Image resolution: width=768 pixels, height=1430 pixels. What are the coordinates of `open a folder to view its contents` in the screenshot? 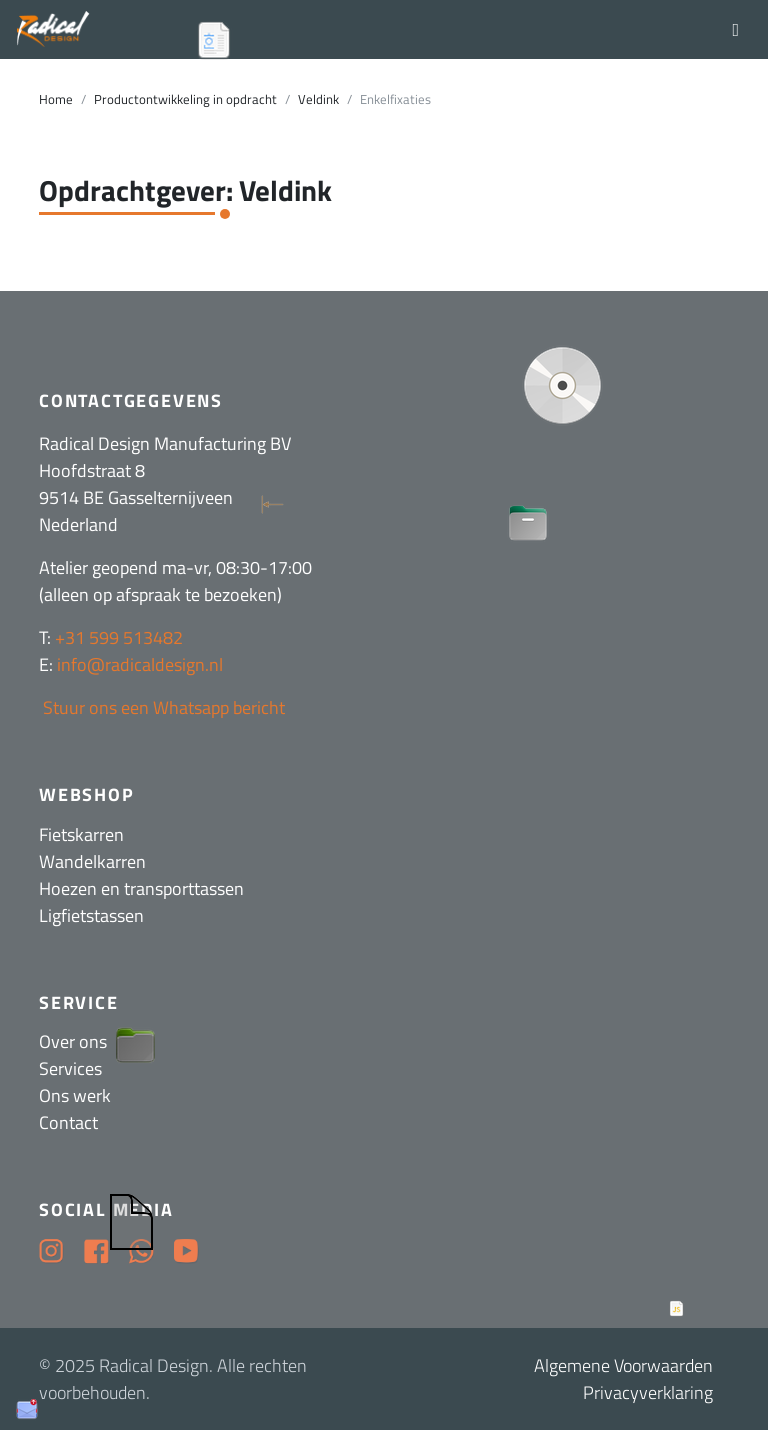 It's located at (135, 1044).